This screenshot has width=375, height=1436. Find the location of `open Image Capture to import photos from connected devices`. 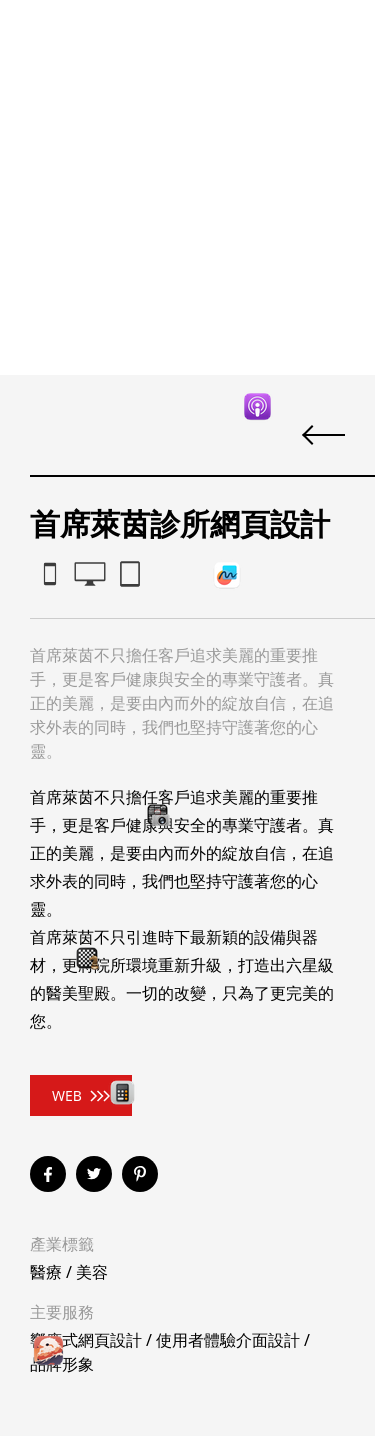

open Image Capture to import photos from connected devices is located at coordinates (157, 814).